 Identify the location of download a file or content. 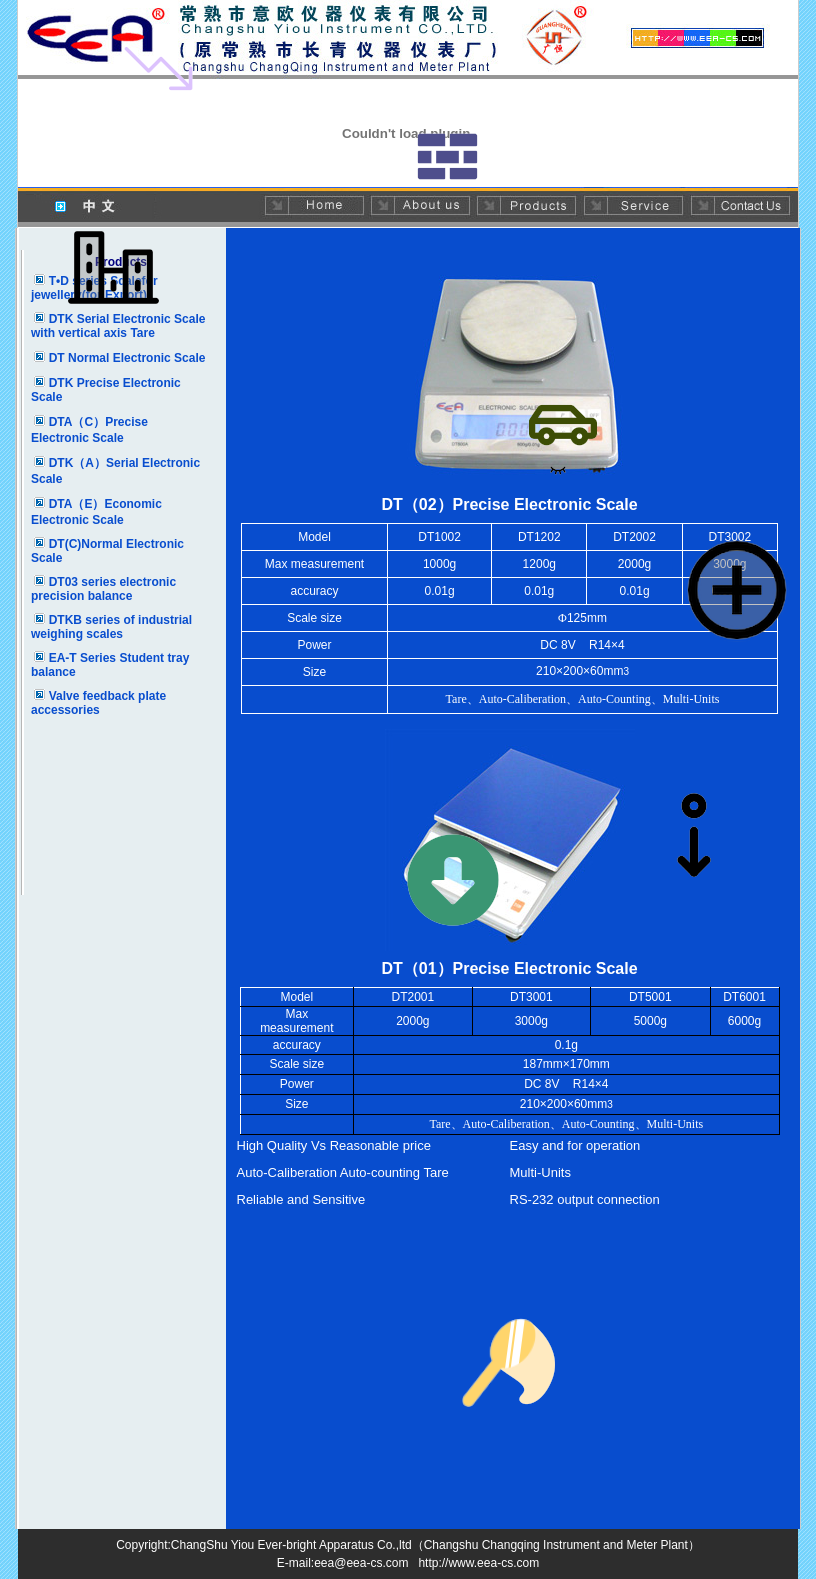
(453, 880).